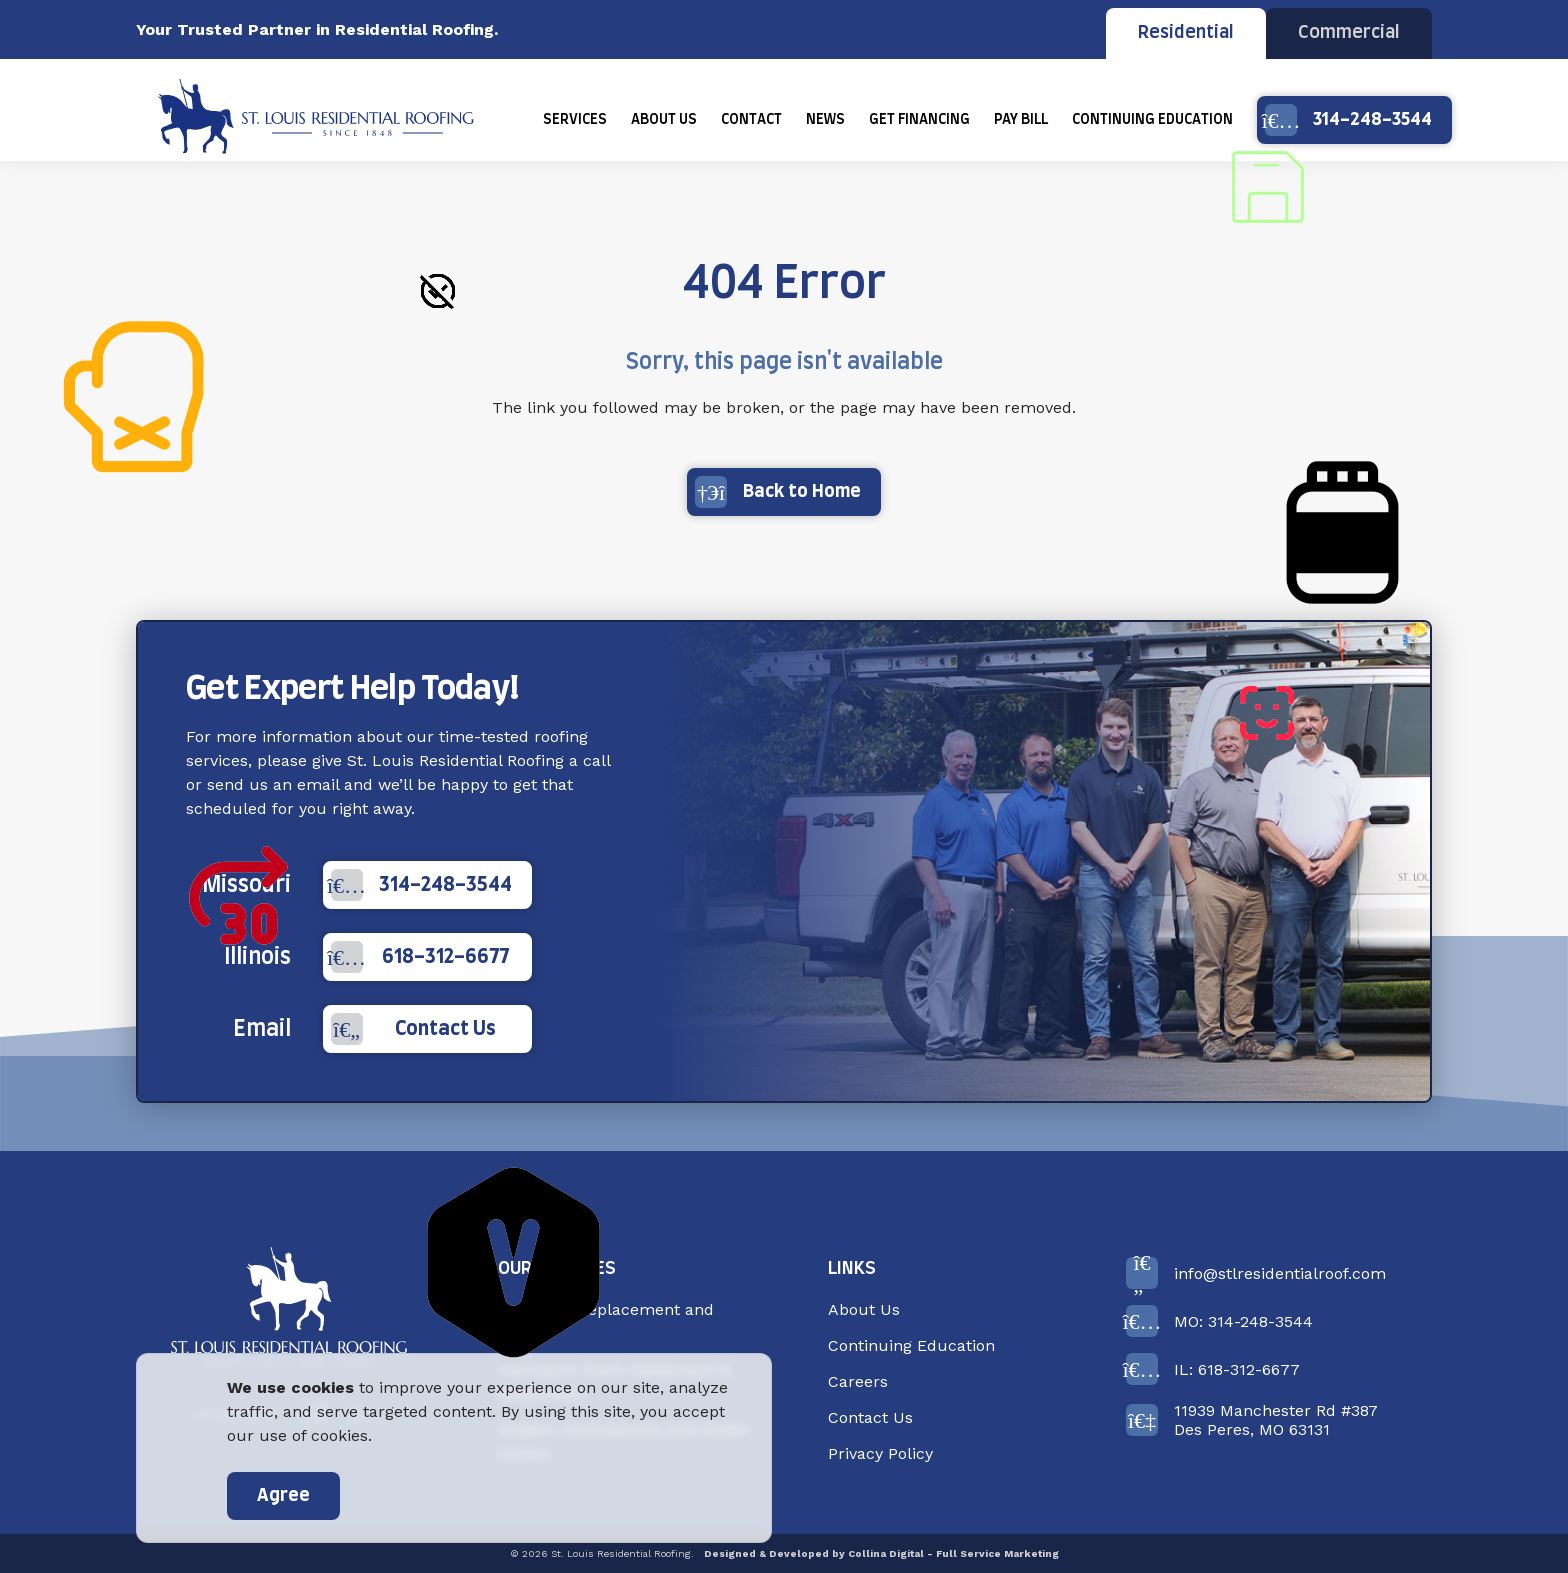 Image resolution: width=1568 pixels, height=1573 pixels. What do you see at coordinates (438, 291) in the screenshot?
I see `indicates content is unpublished or hidden from public view` at bounding box center [438, 291].